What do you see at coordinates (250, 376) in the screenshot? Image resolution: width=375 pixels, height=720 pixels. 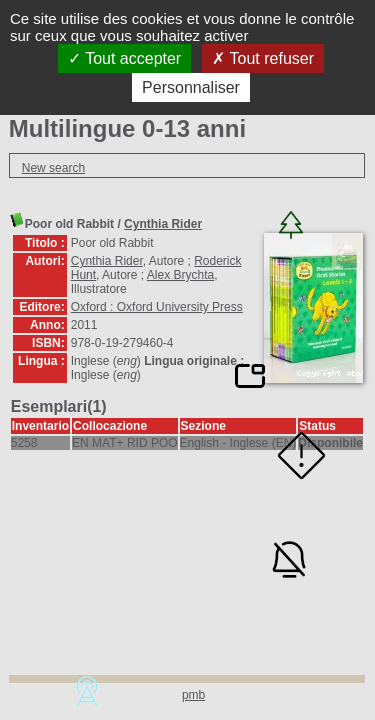 I see `enable picture-in-picture mode at top of screen` at bounding box center [250, 376].